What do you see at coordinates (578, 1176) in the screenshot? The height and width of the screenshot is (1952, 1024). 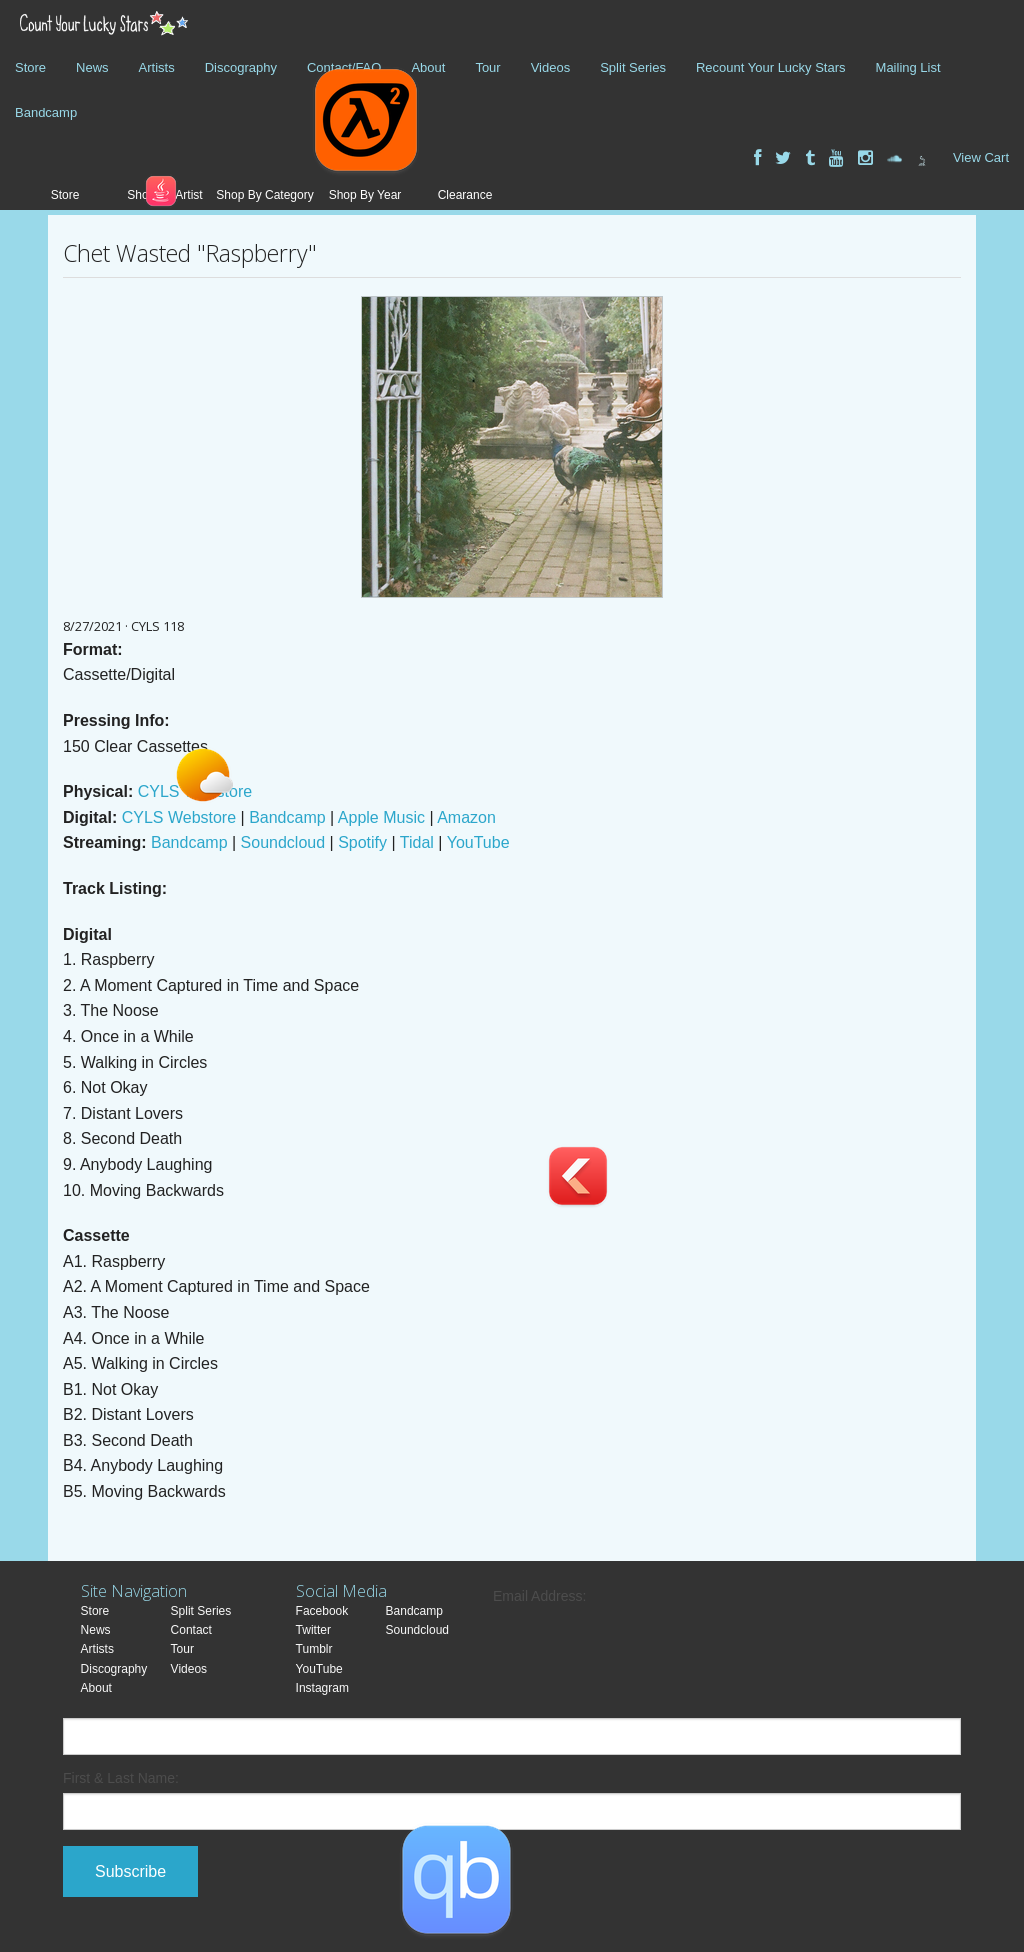 I see `open haguichi VPN network manager` at bounding box center [578, 1176].